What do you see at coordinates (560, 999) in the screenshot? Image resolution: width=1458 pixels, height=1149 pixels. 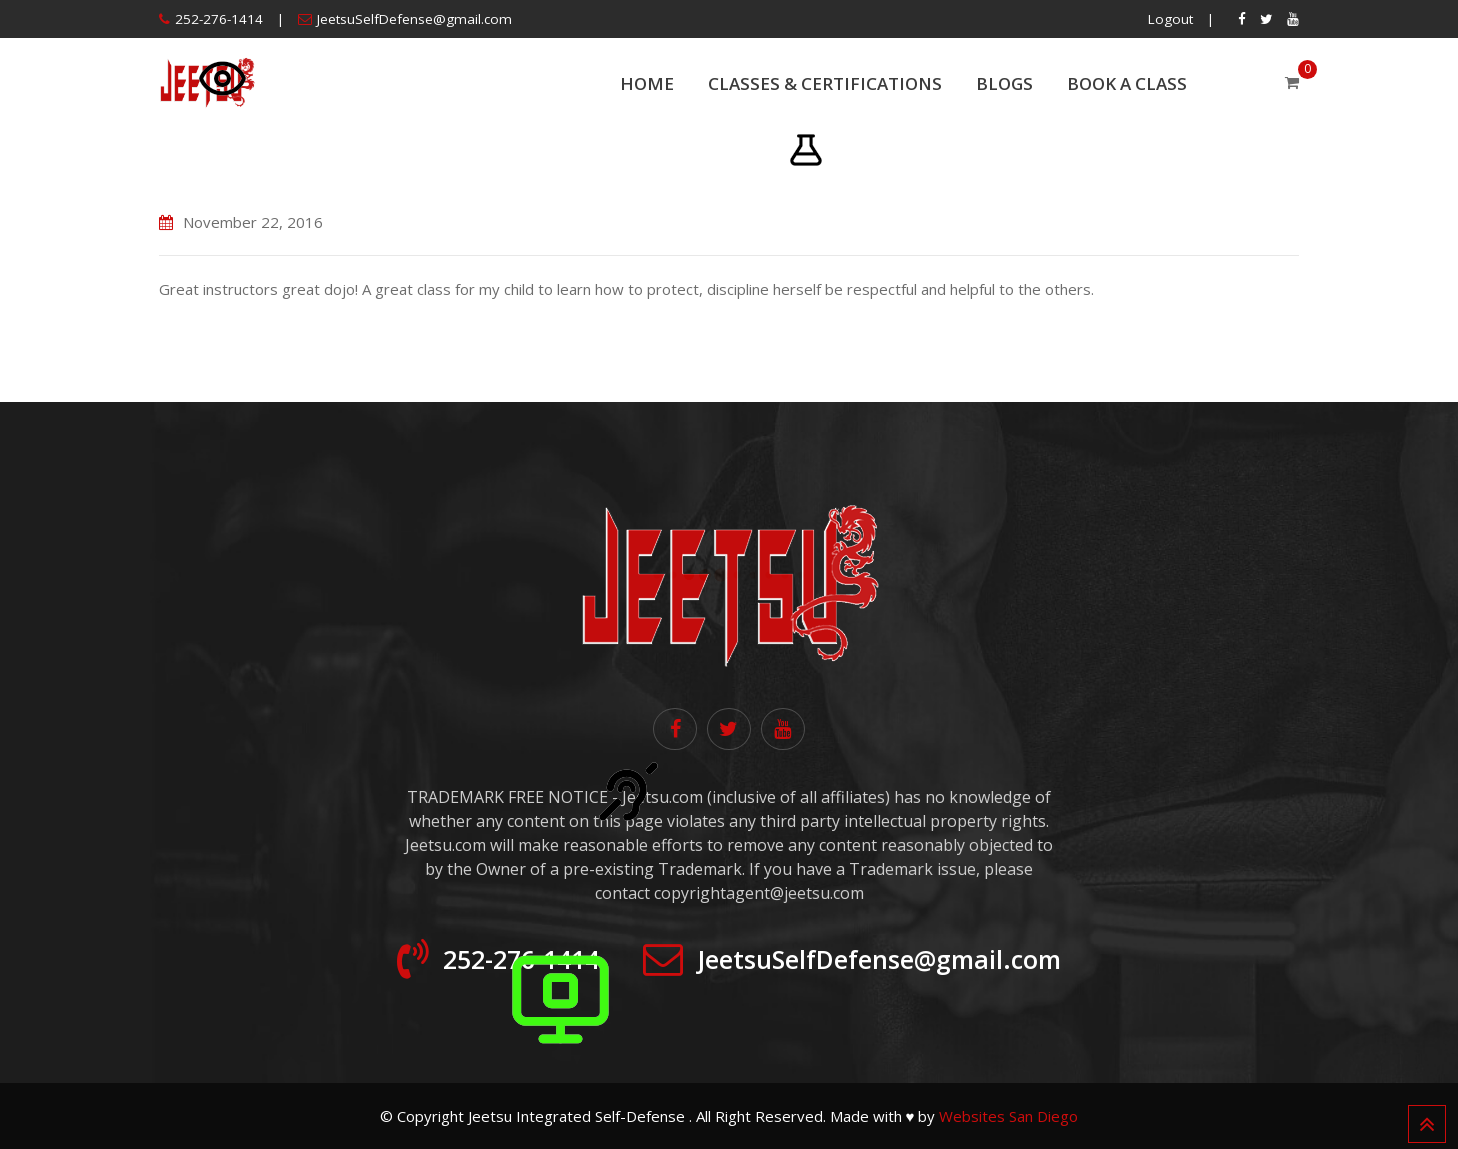 I see `stop screen recording or presentation` at bounding box center [560, 999].